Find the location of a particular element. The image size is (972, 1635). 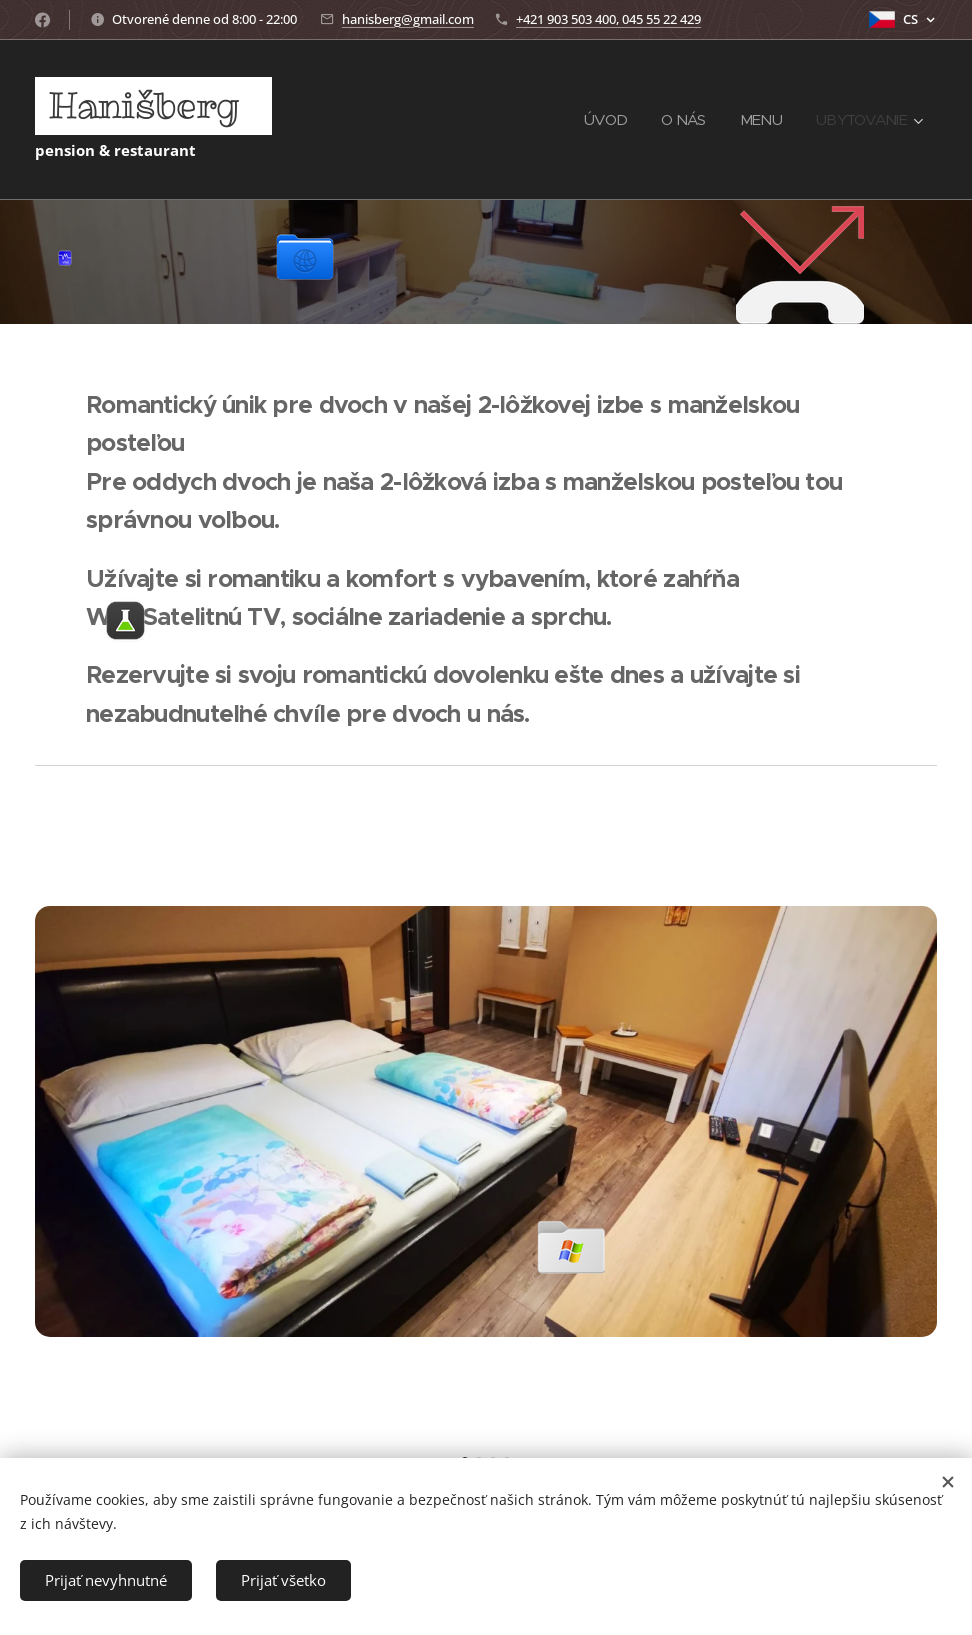

open science or chemistry application is located at coordinates (125, 620).